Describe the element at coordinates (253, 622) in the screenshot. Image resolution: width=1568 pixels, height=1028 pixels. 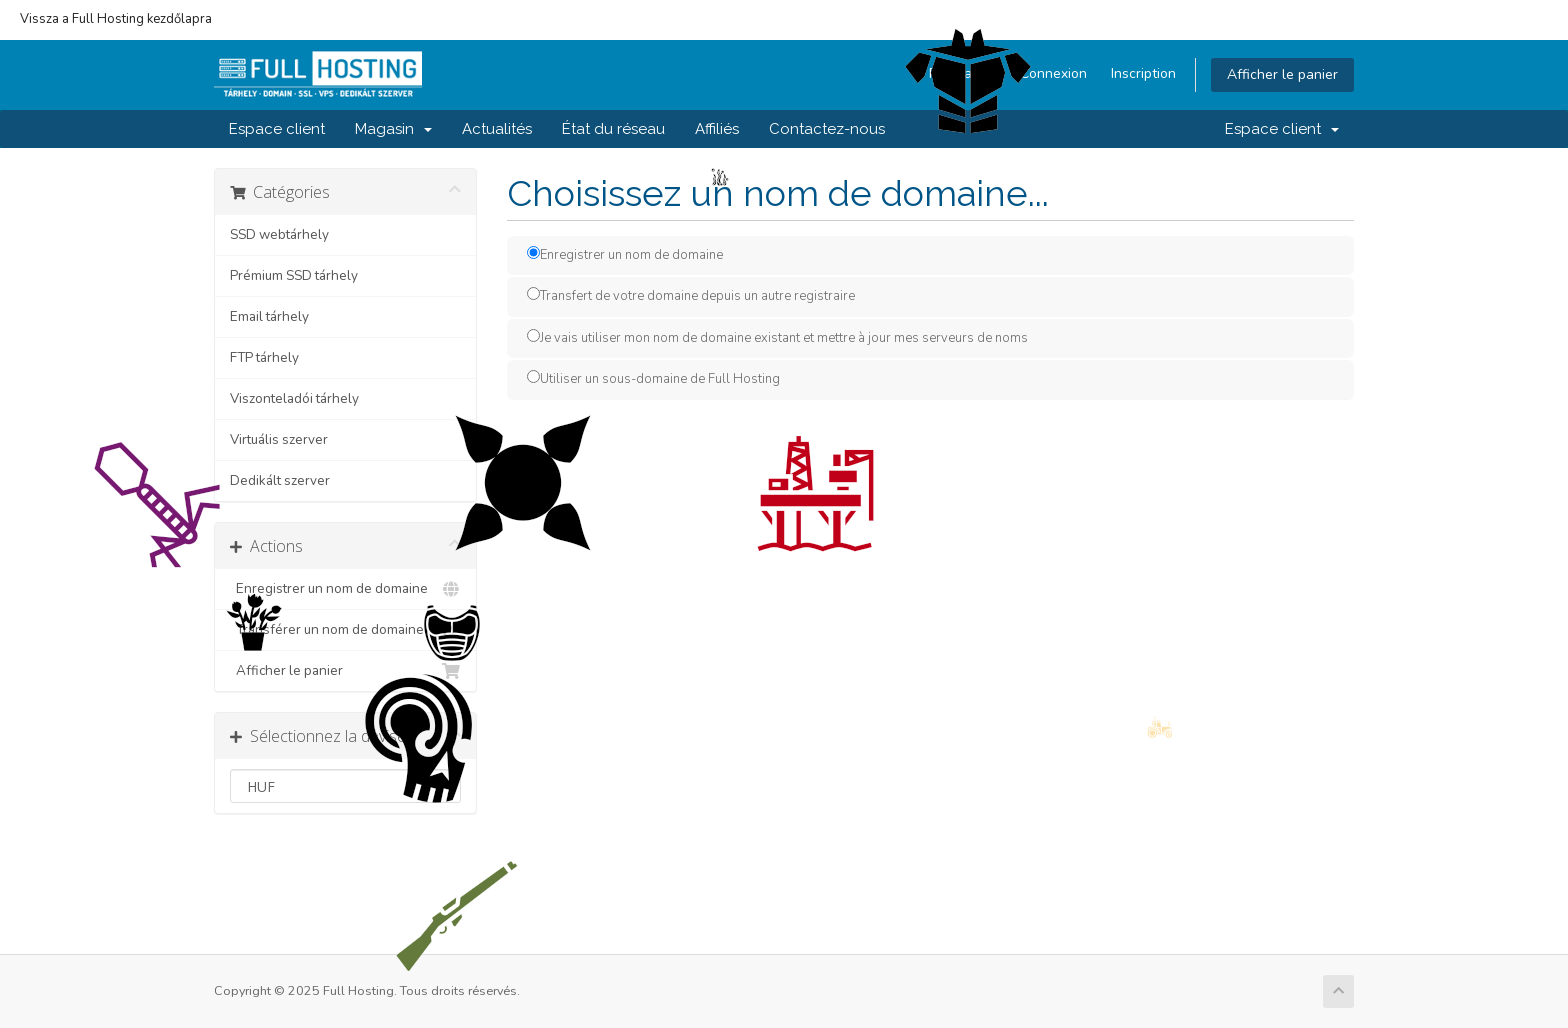
I see `access gardening or plant care features` at that location.